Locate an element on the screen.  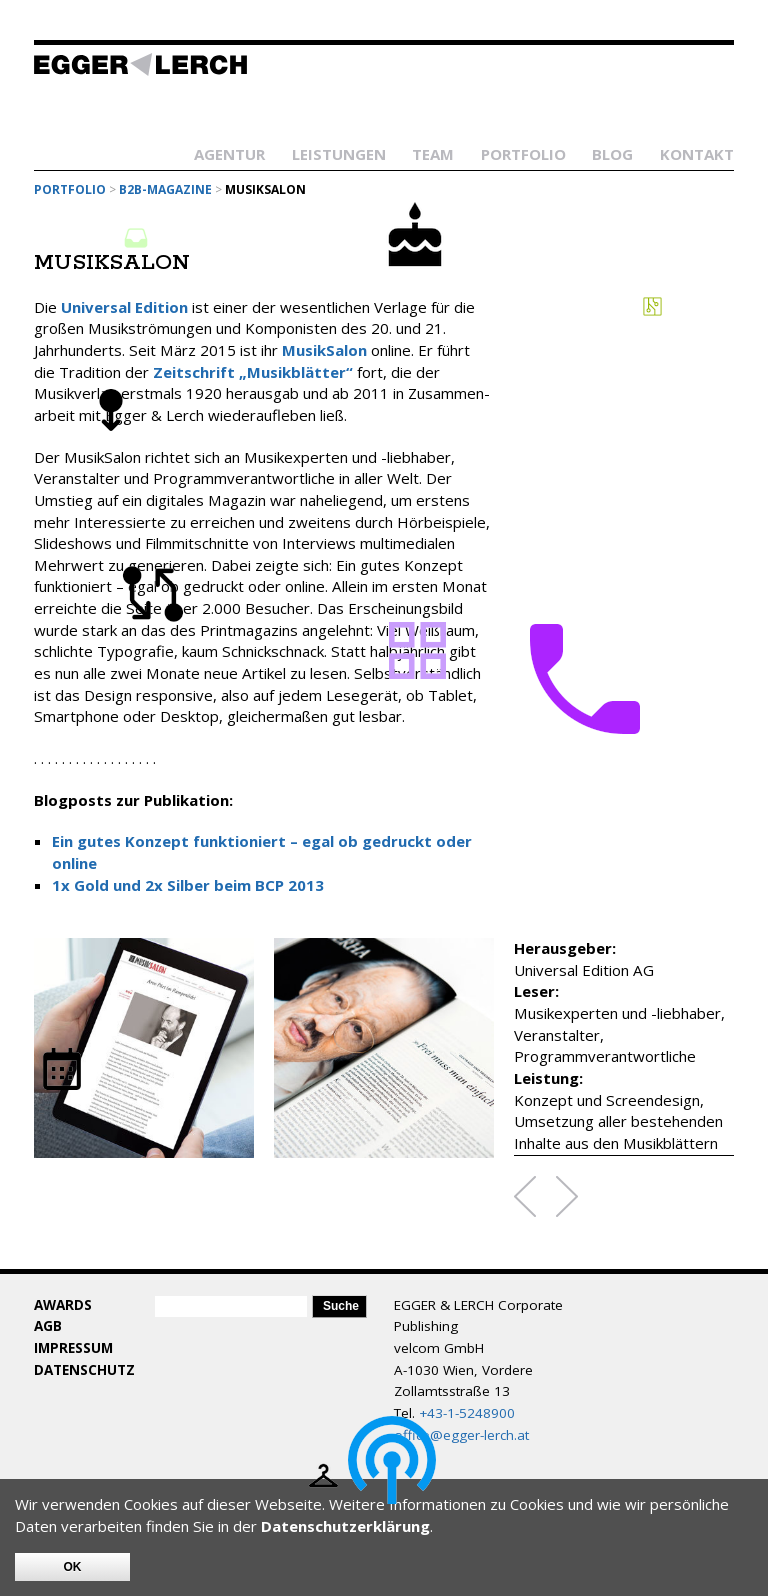
view your inbox messages is located at coordinates (136, 238).